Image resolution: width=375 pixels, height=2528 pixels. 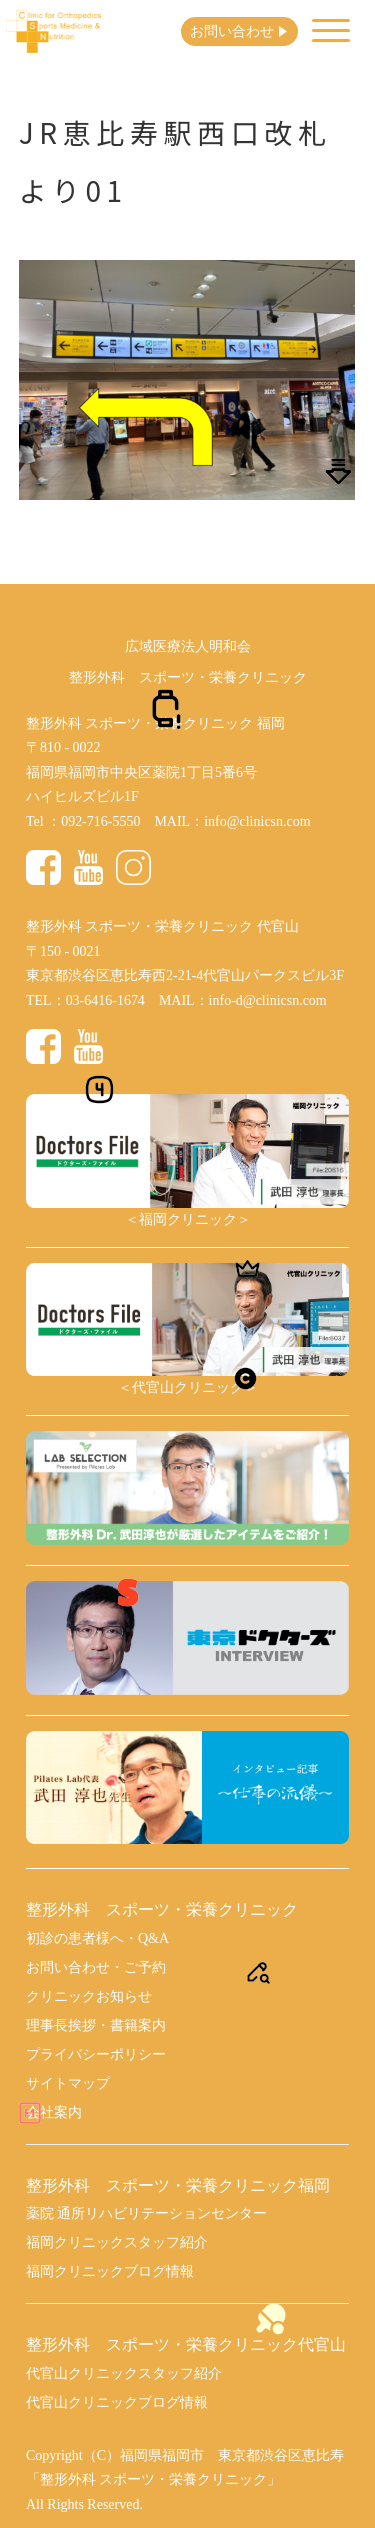 I want to click on smartwatch alert or notification, so click(x=165, y=708).